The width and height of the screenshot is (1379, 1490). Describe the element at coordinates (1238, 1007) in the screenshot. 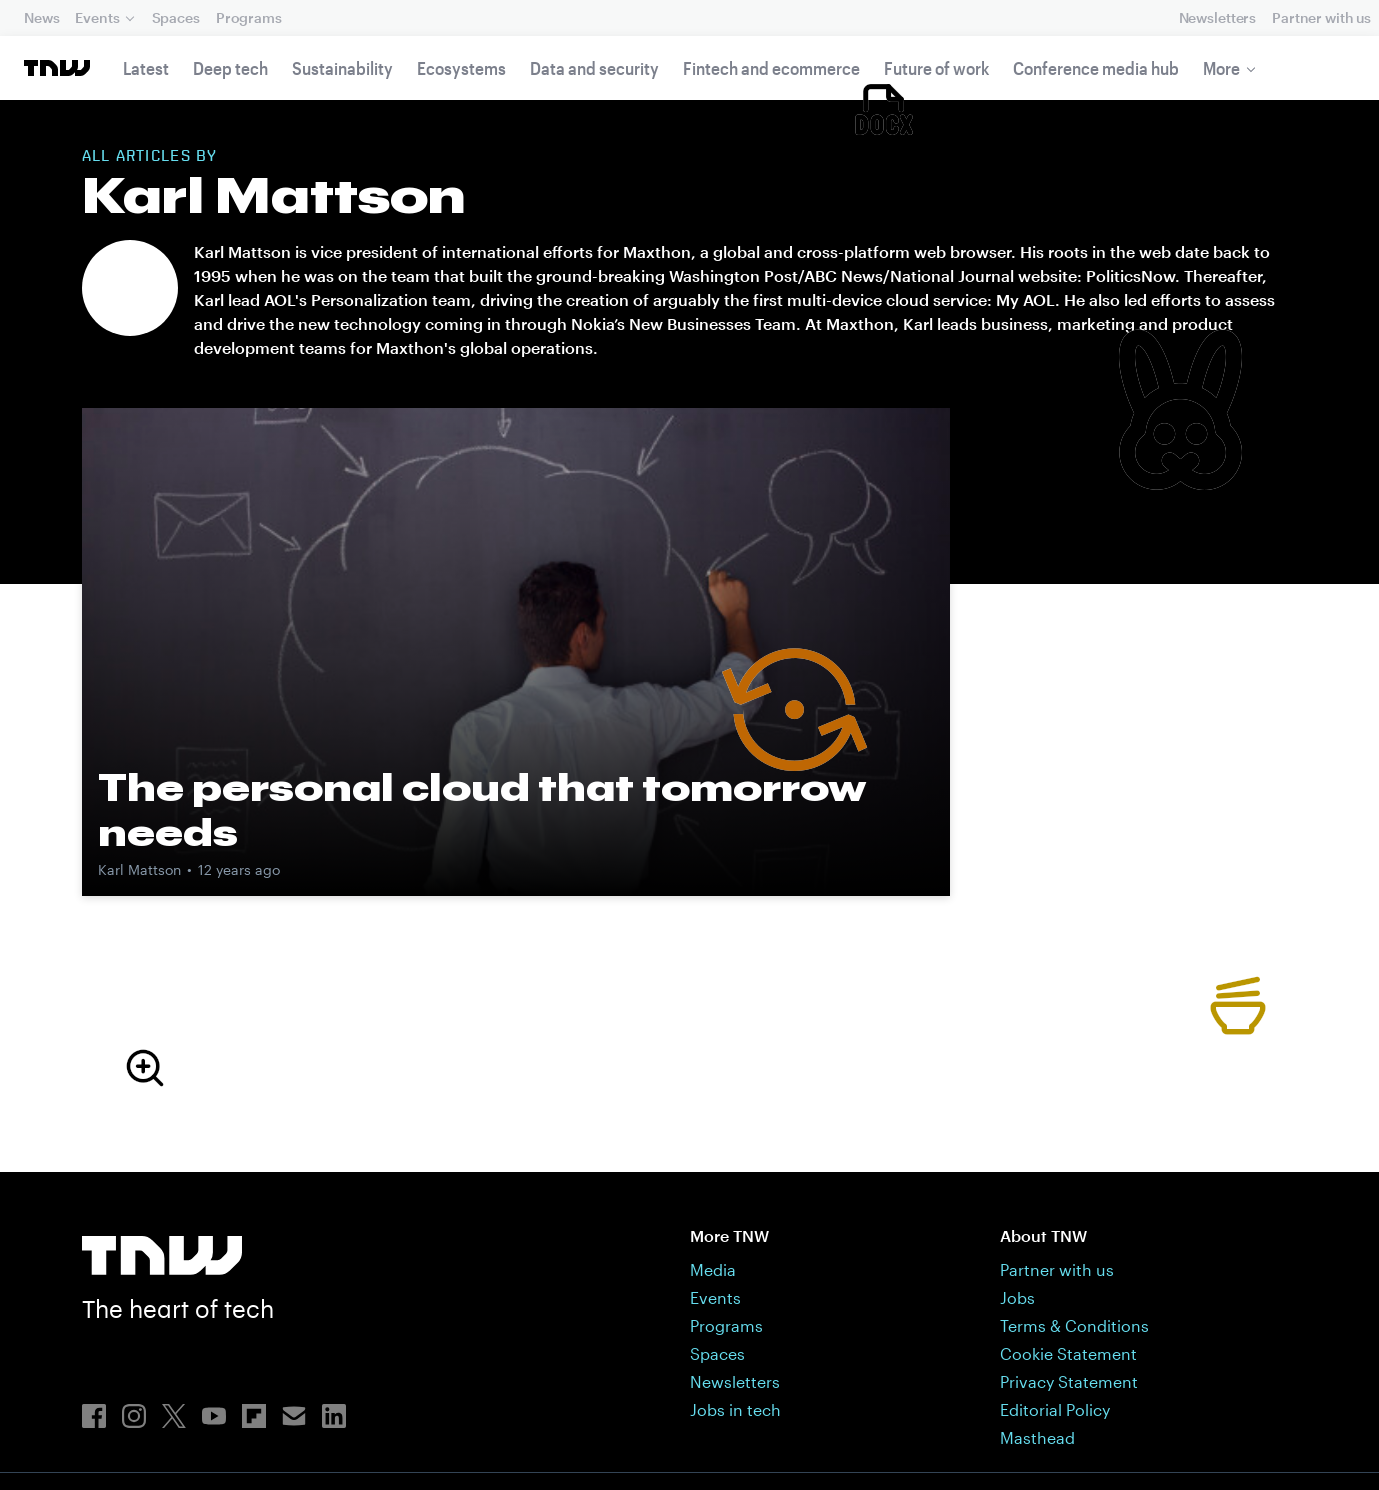

I see `browse asian cuisine restaurants` at that location.